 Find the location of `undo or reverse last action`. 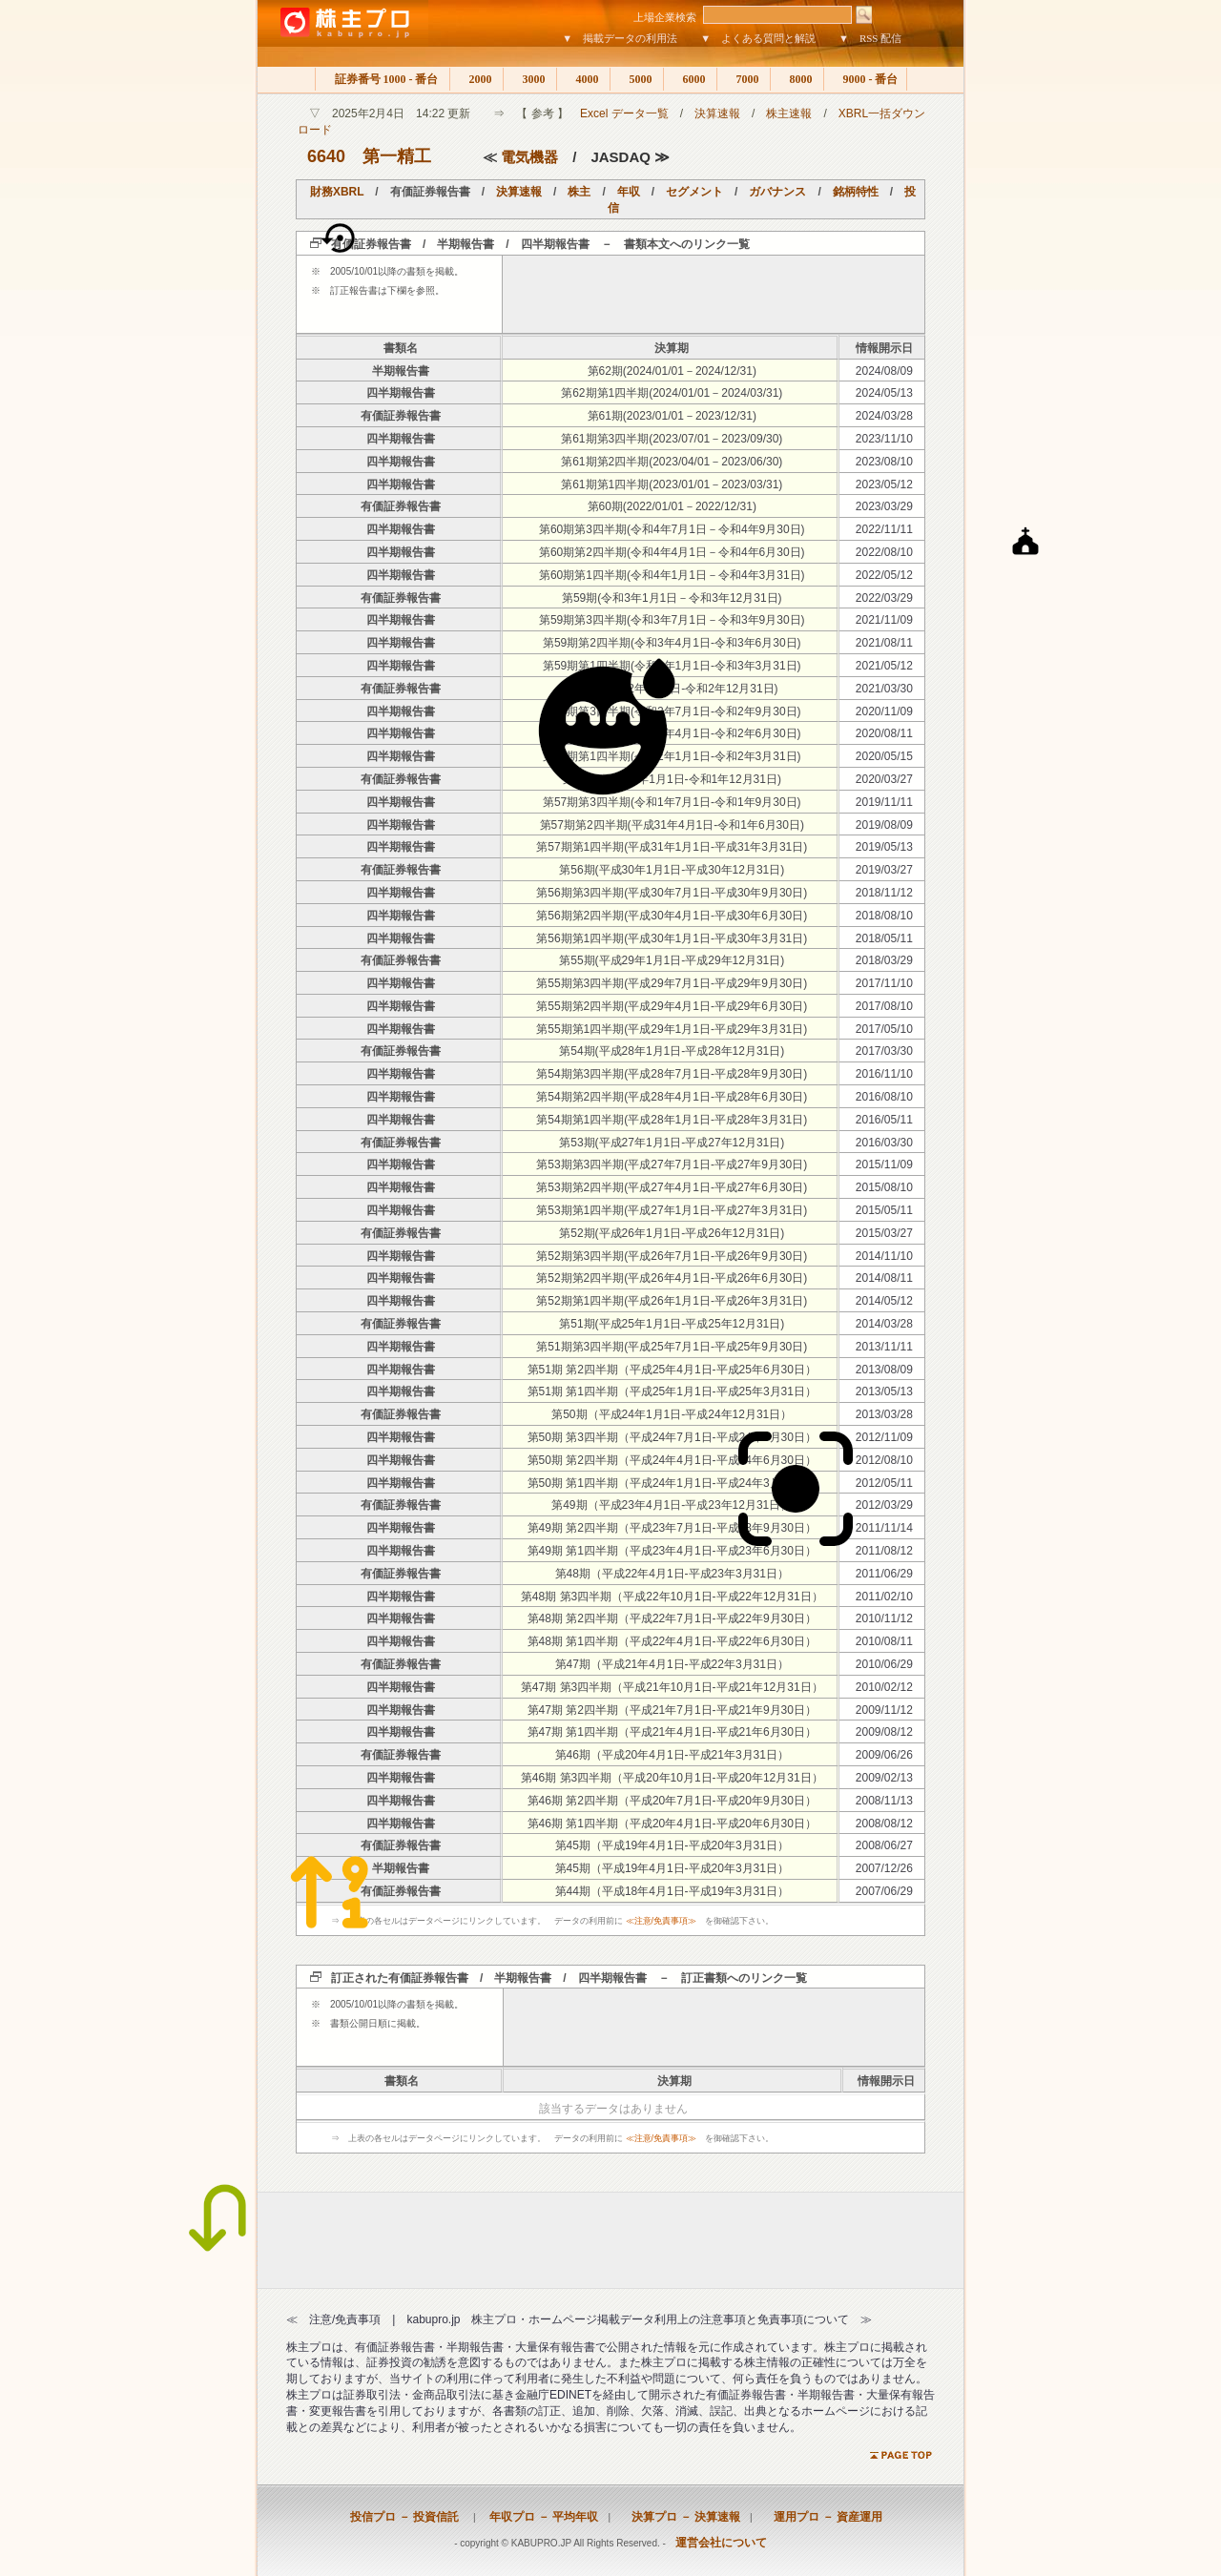

undo or reverse last action is located at coordinates (219, 2217).